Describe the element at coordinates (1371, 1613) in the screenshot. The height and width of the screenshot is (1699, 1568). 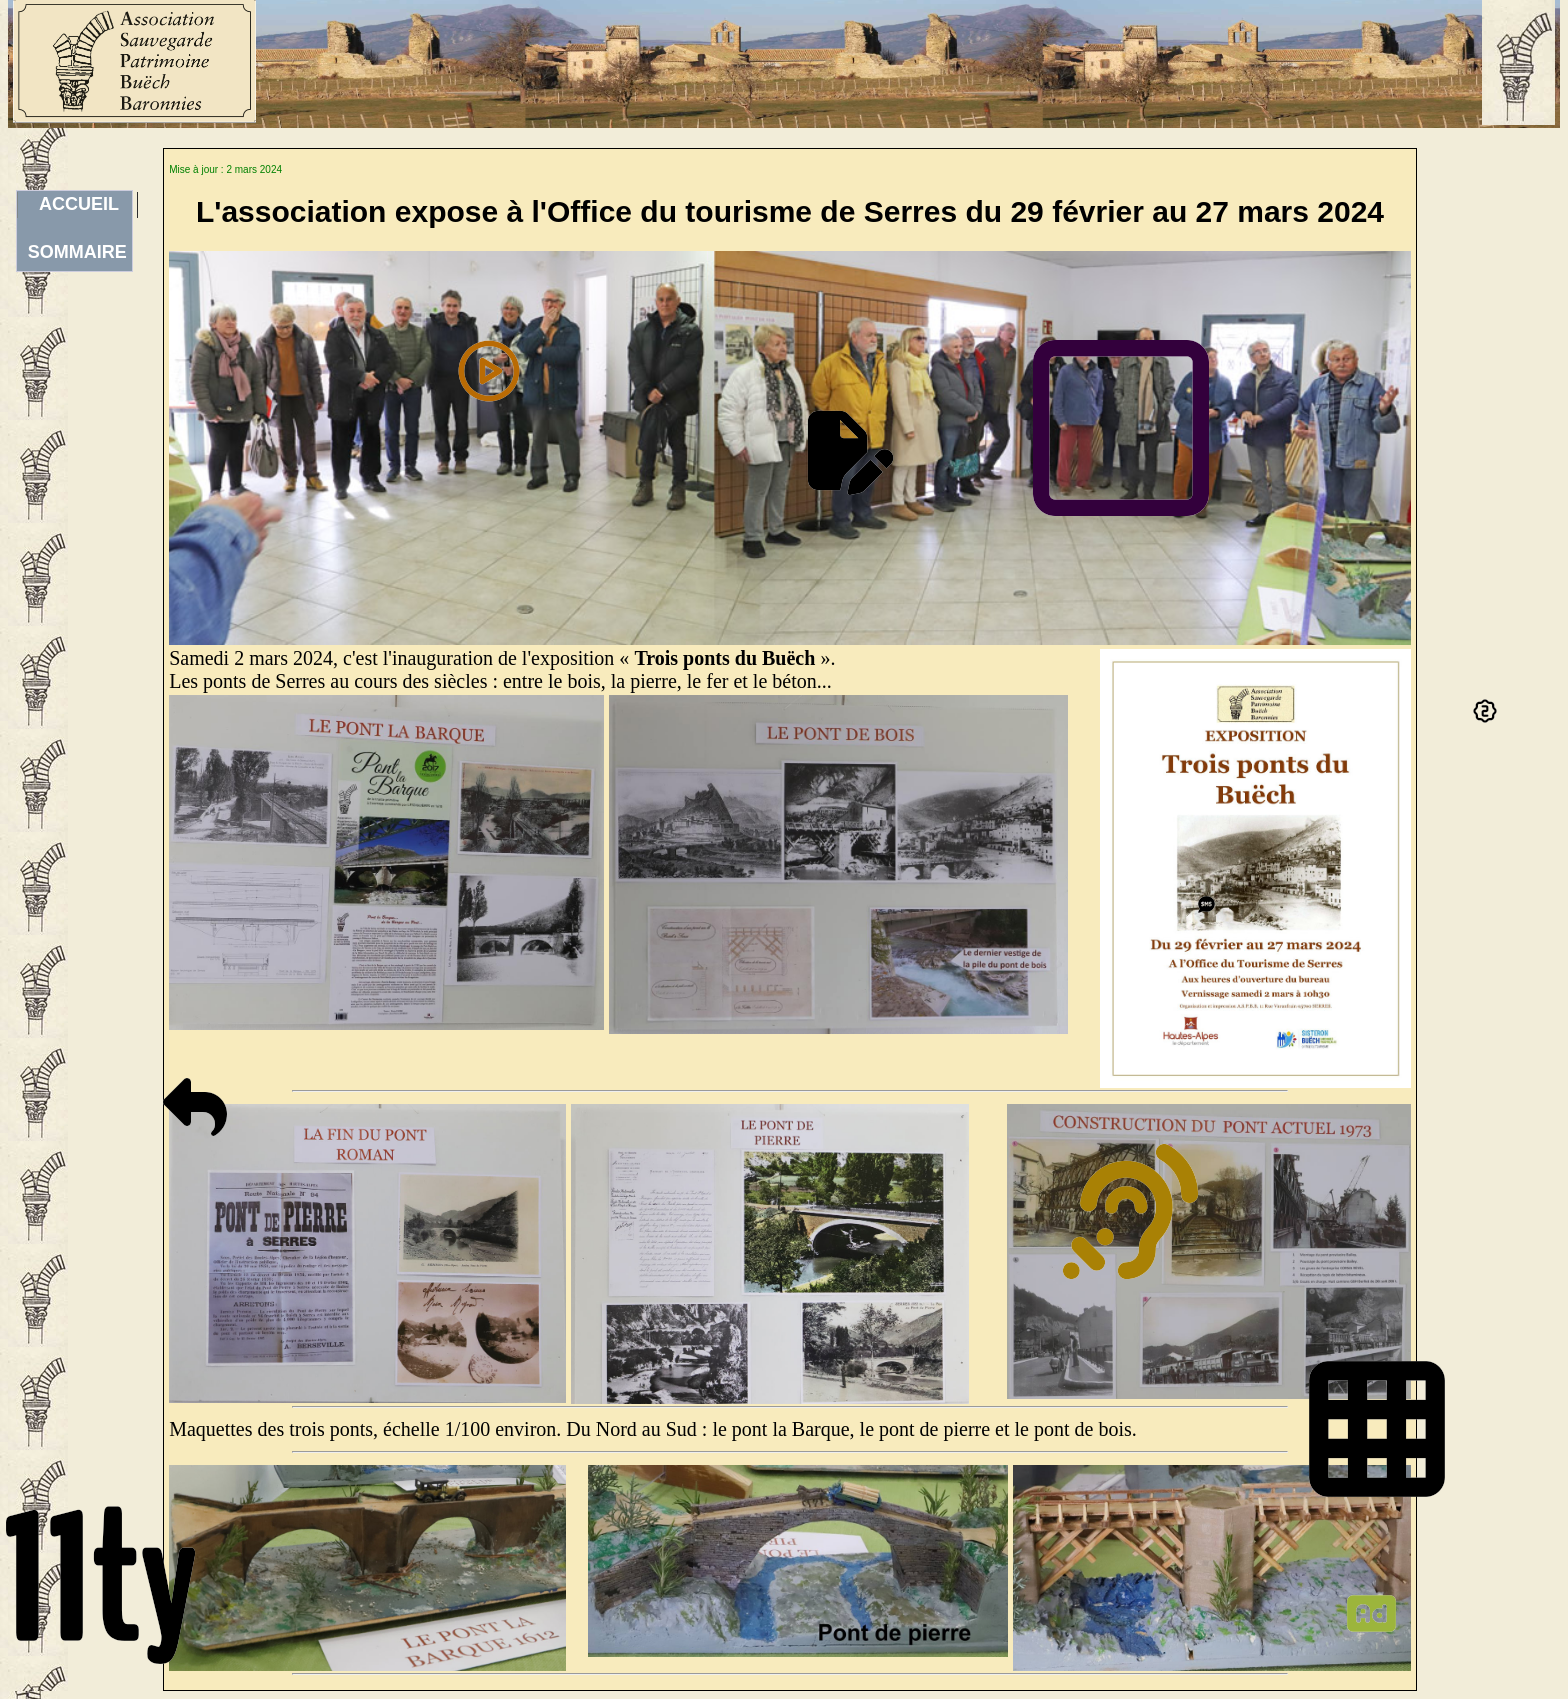
I see `indicates an advertisement or sponsored content` at that location.